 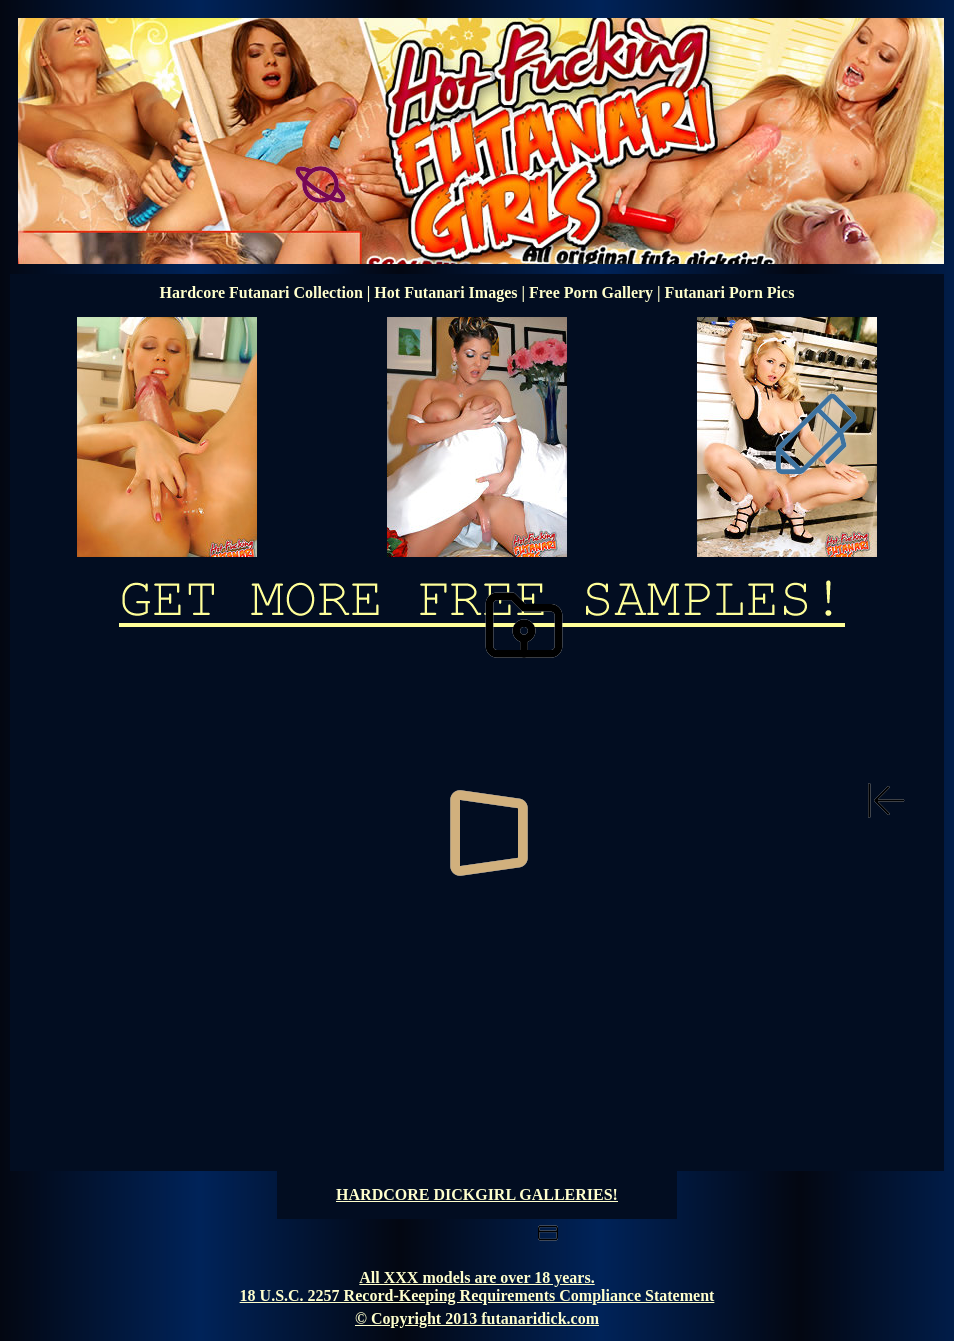 I want to click on edit or modify content, so click(x=814, y=435).